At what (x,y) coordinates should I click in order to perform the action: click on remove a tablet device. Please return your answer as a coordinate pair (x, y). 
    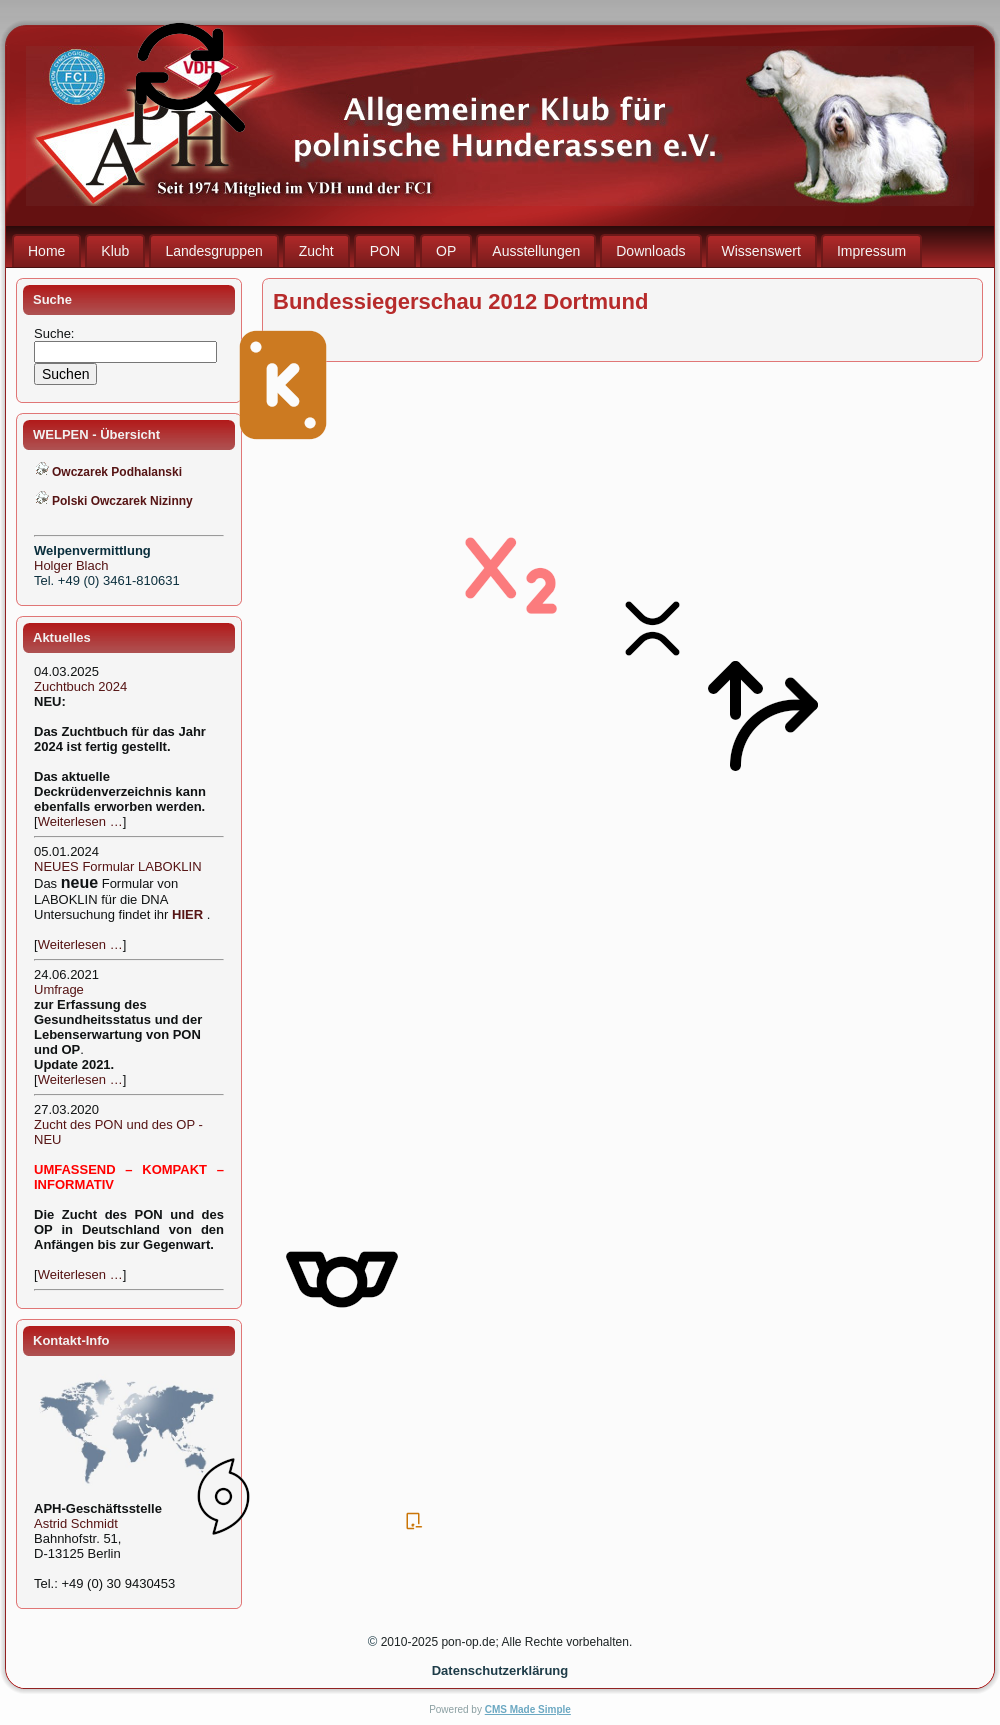
    Looking at the image, I should click on (413, 1521).